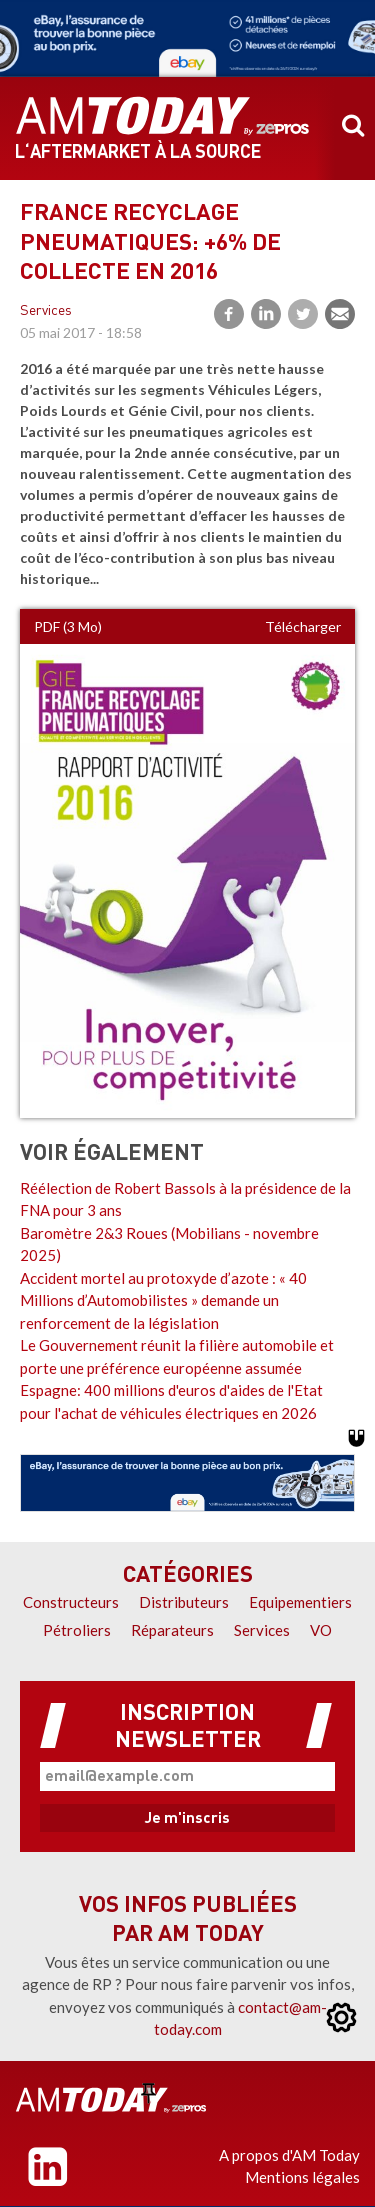 This screenshot has height=2207, width=375. I want to click on access settings, so click(341, 2017).